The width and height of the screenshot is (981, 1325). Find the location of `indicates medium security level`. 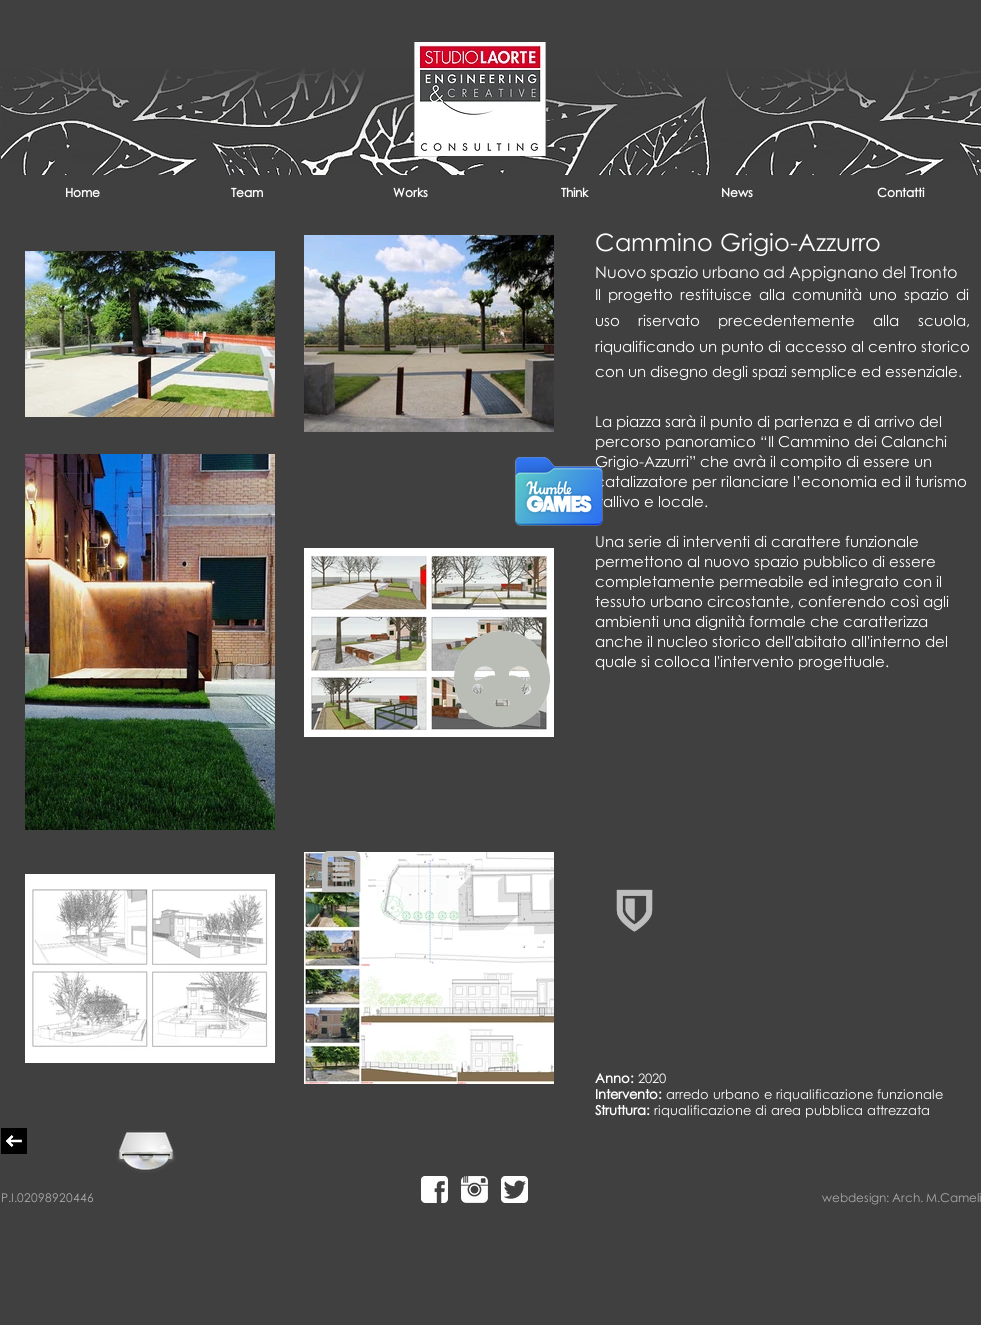

indicates medium security level is located at coordinates (634, 910).